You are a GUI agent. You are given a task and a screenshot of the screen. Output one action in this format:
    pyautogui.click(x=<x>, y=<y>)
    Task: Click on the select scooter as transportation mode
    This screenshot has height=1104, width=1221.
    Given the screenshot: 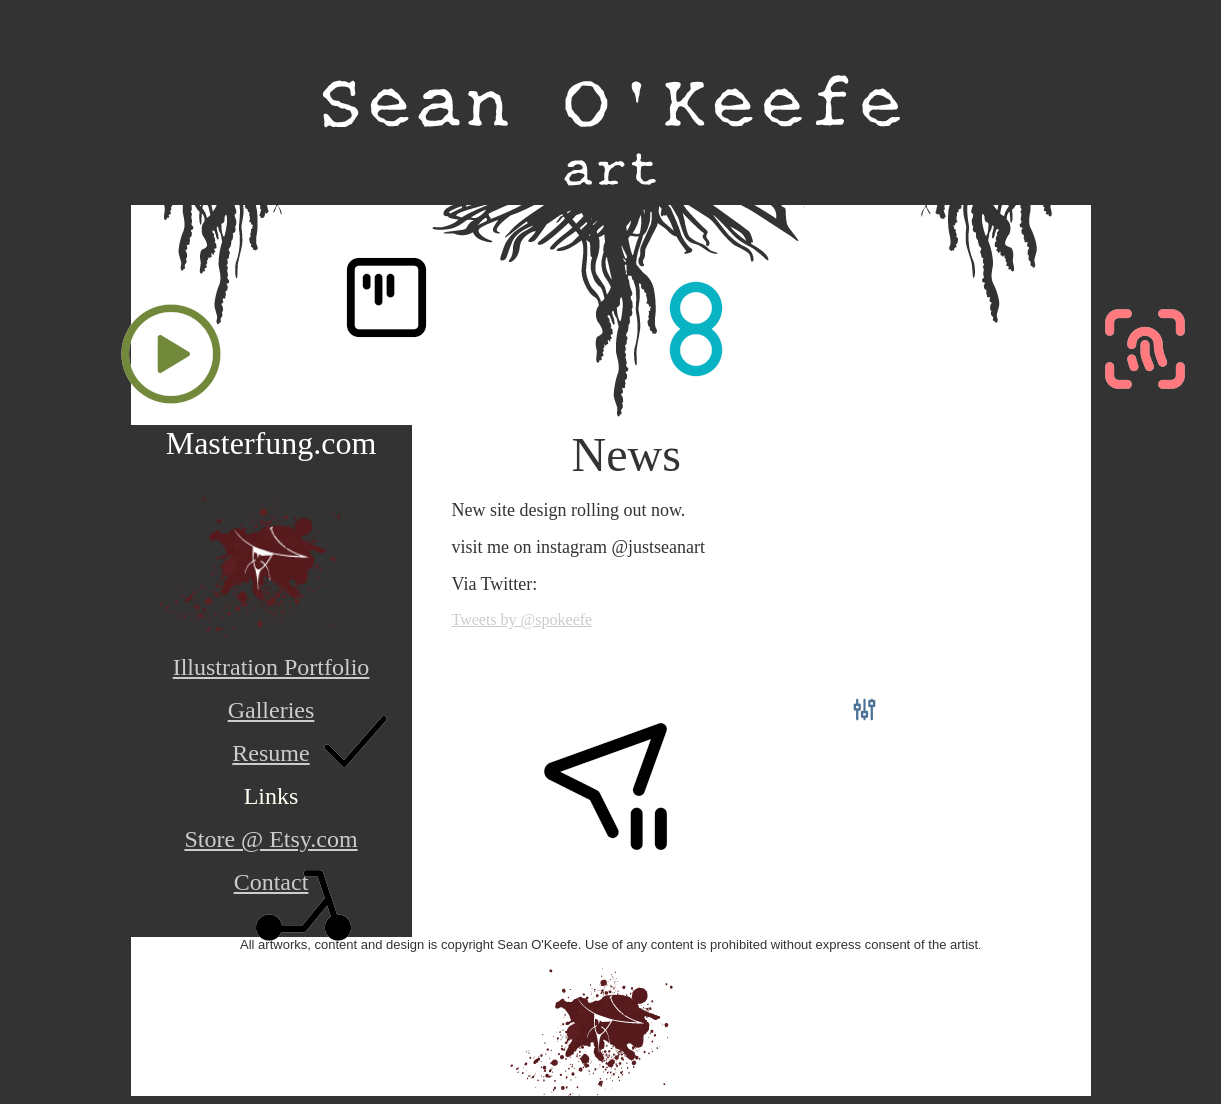 What is the action you would take?
    pyautogui.click(x=303, y=909)
    